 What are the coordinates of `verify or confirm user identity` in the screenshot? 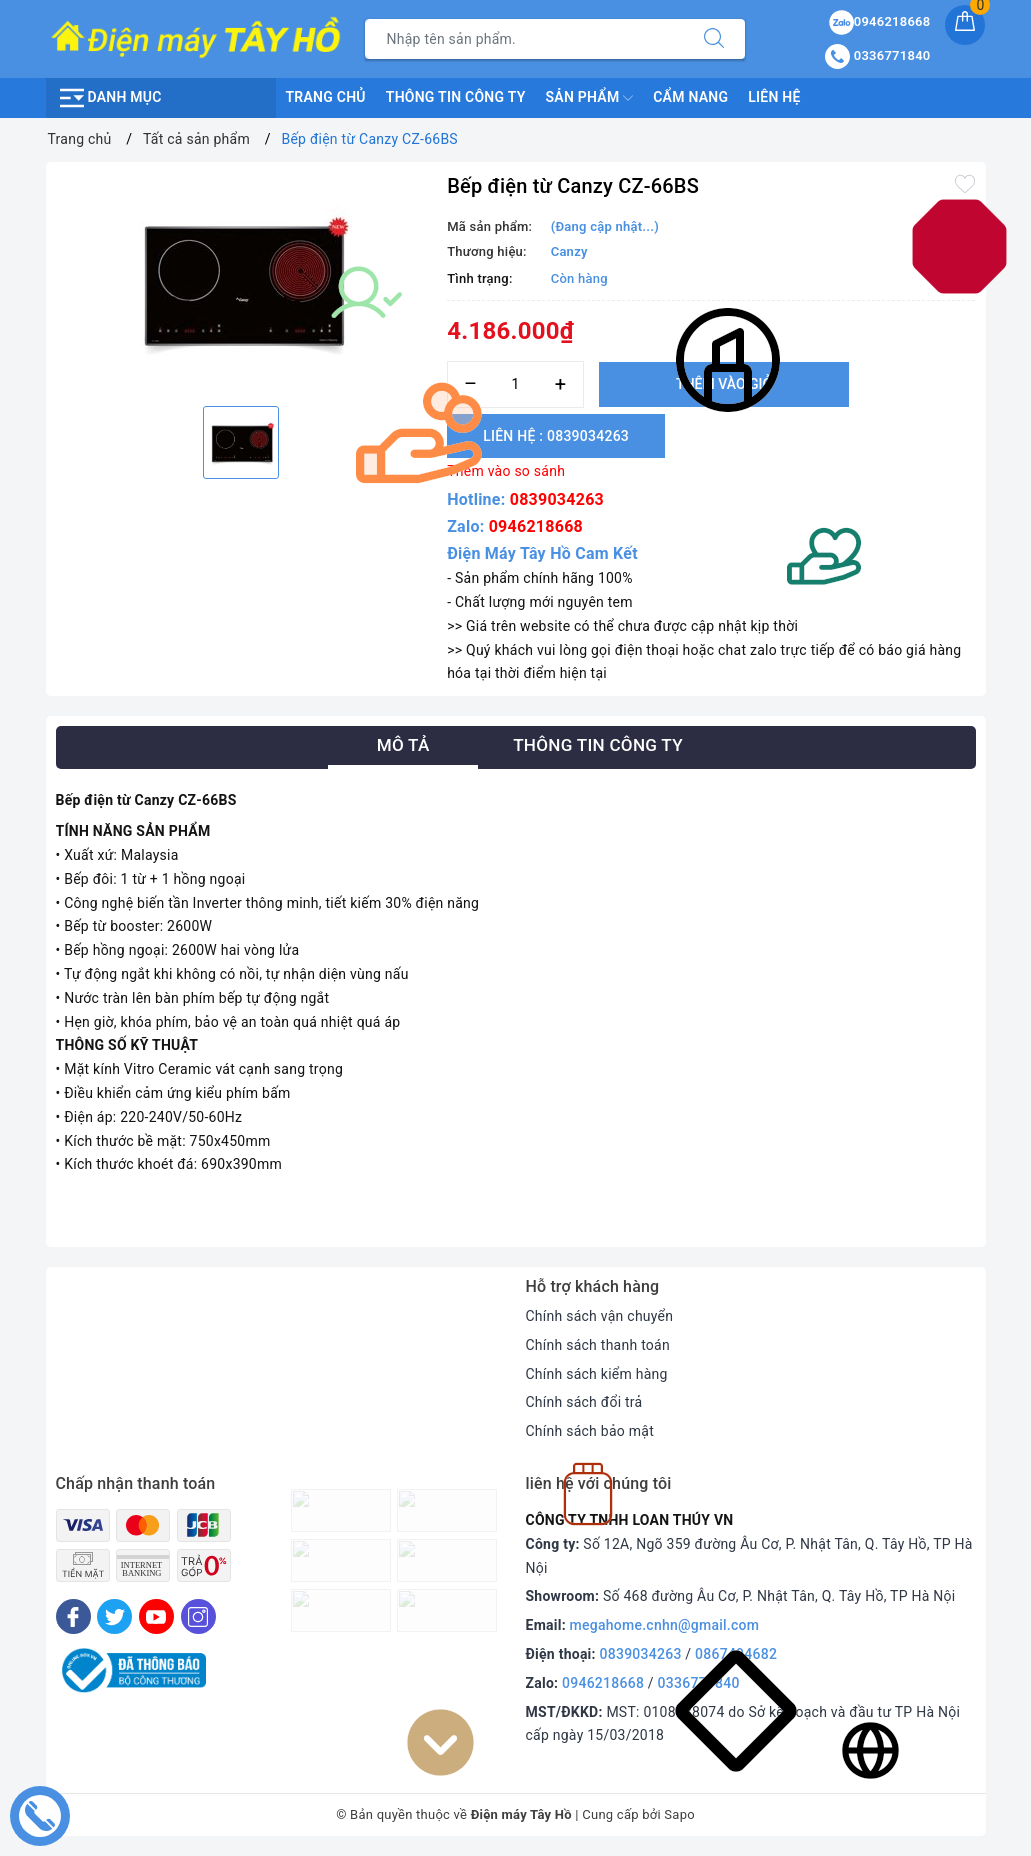 It's located at (364, 294).